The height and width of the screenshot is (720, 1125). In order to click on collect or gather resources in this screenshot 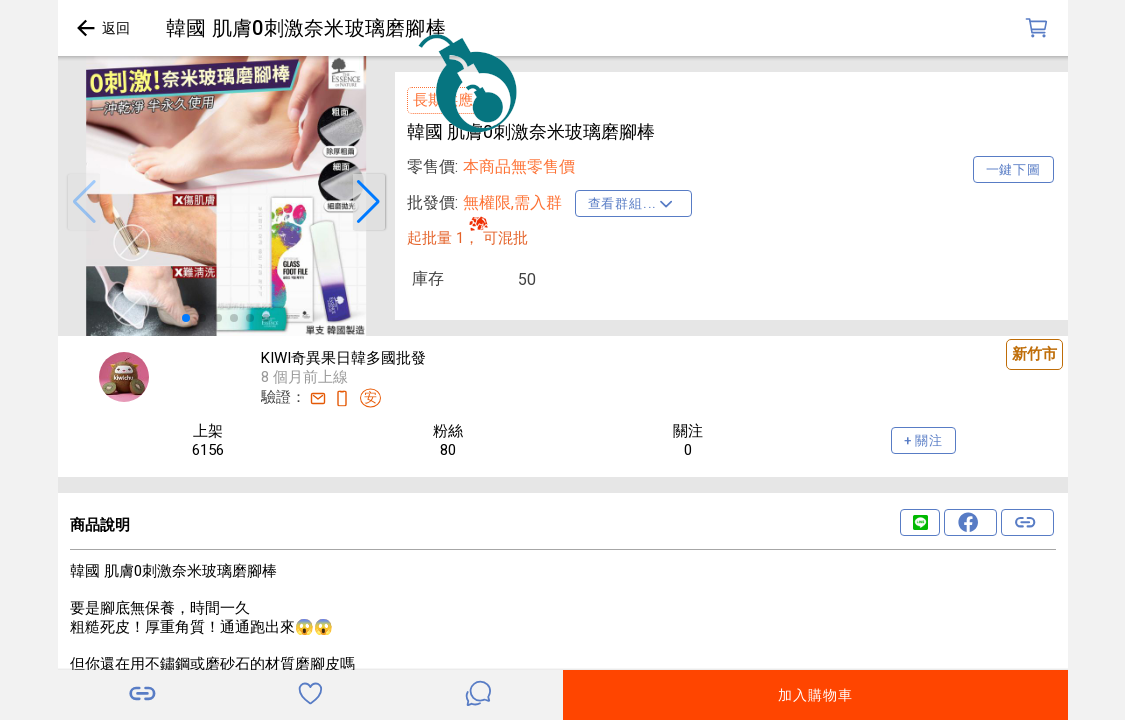, I will do `click(478, 222)`.